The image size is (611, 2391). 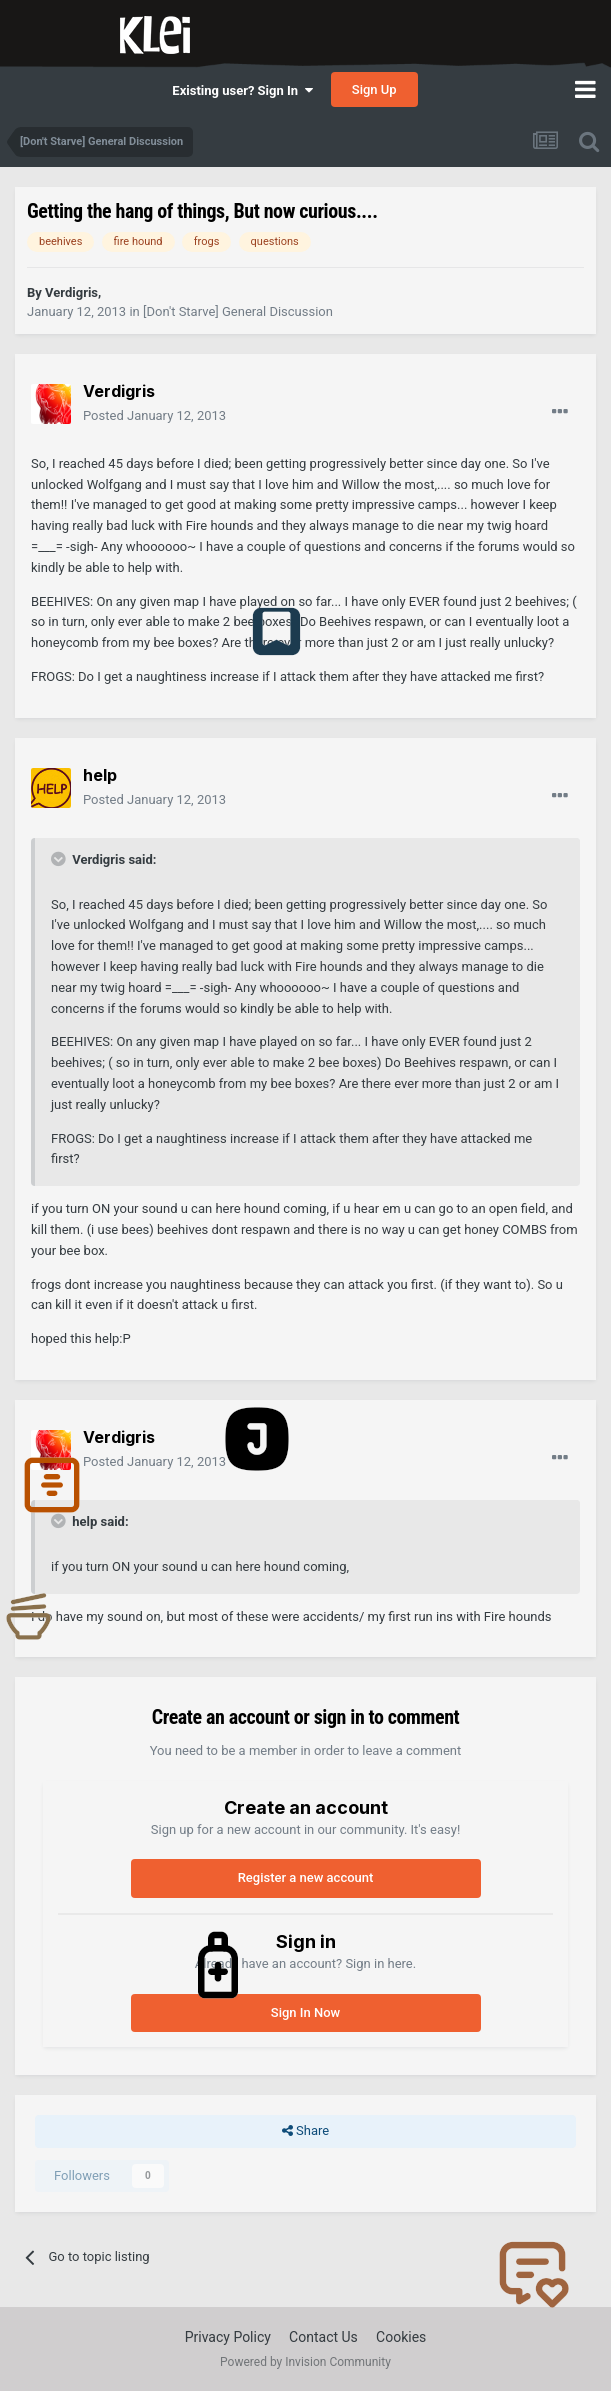 I want to click on center align content horizontally and vertically, so click(x=52, y=1485).